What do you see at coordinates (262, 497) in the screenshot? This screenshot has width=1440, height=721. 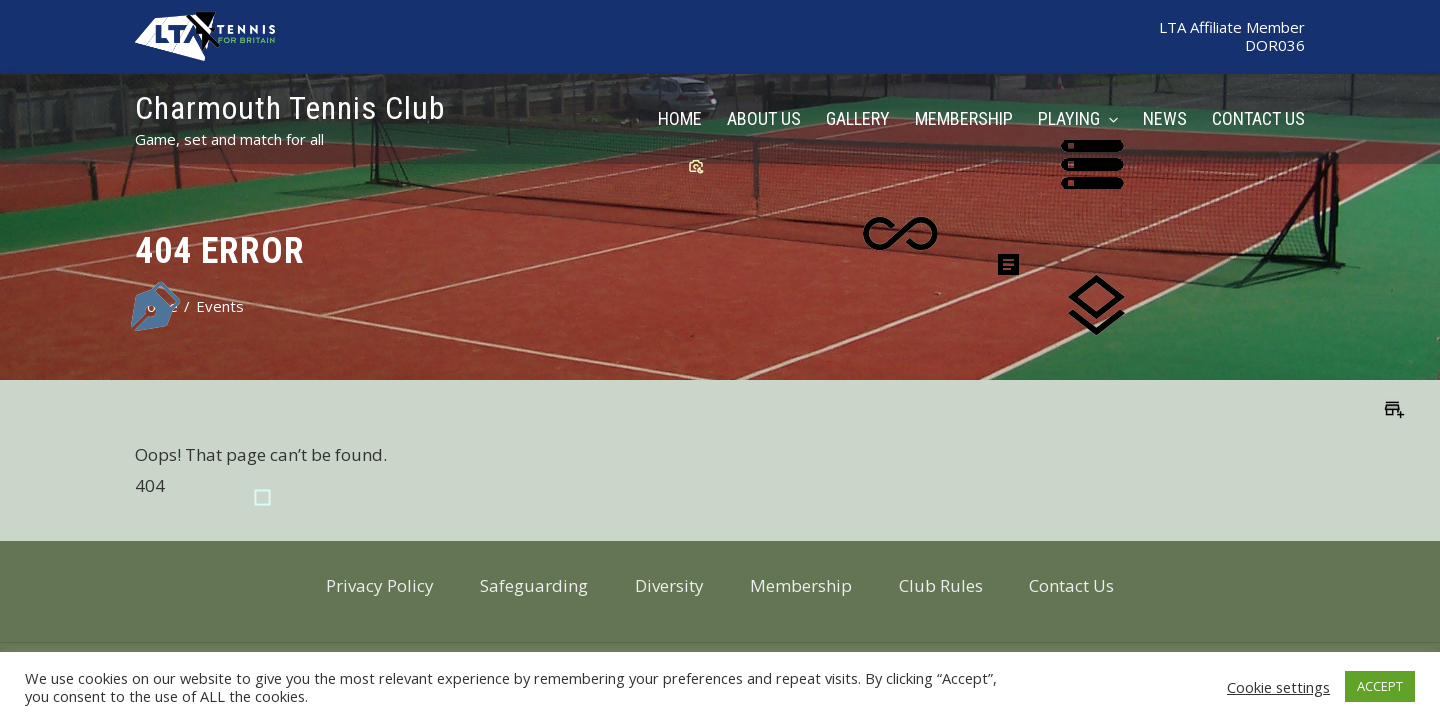 I see `maximize the current window` at bounding box center [262, 497].